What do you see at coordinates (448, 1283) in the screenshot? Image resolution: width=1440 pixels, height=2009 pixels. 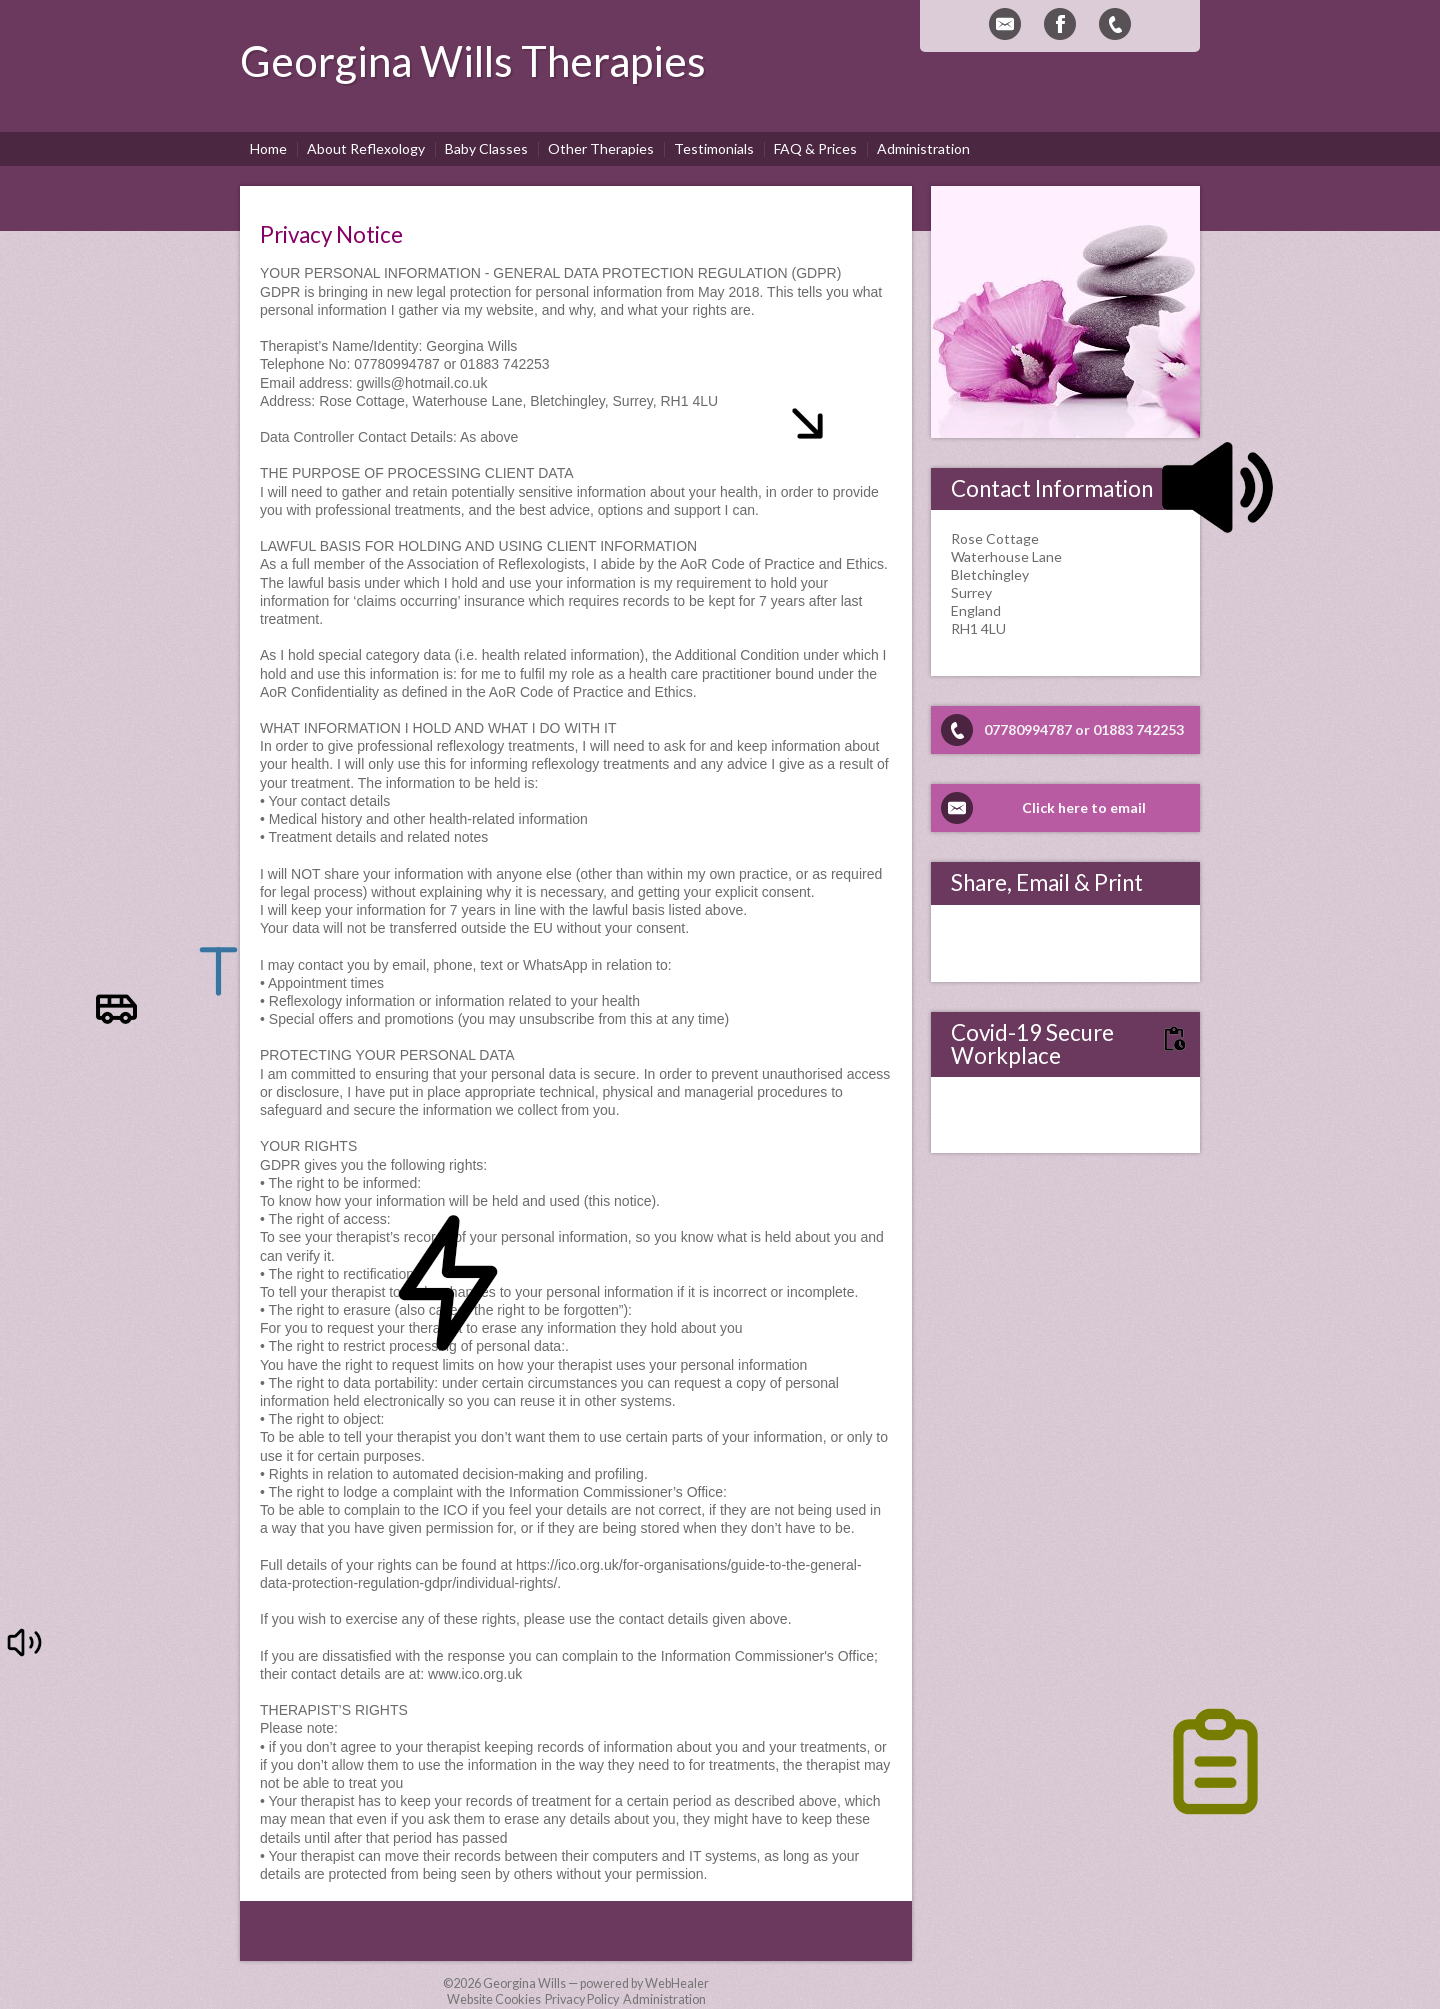 I see `toggle flash on camera` at bounding box center [448, 1283].